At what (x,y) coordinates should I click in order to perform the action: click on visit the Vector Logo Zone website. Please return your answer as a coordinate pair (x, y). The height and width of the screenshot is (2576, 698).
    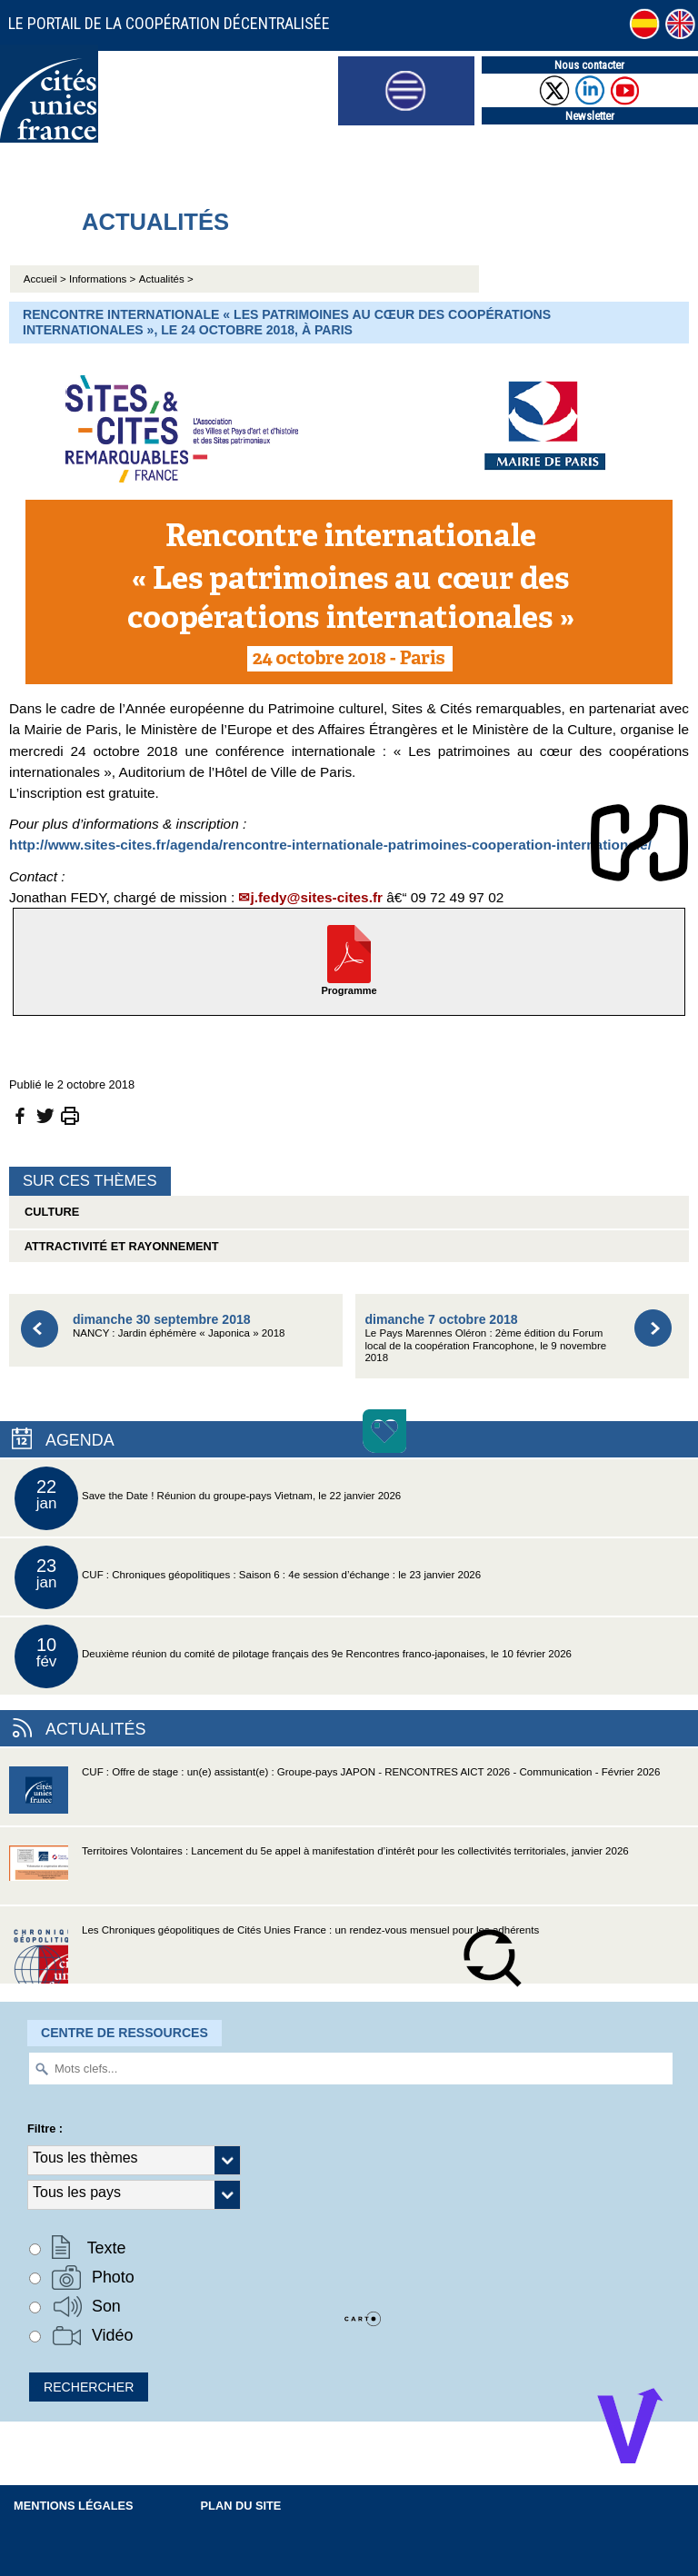
    Looking at the image, I should click on (630, 2425).